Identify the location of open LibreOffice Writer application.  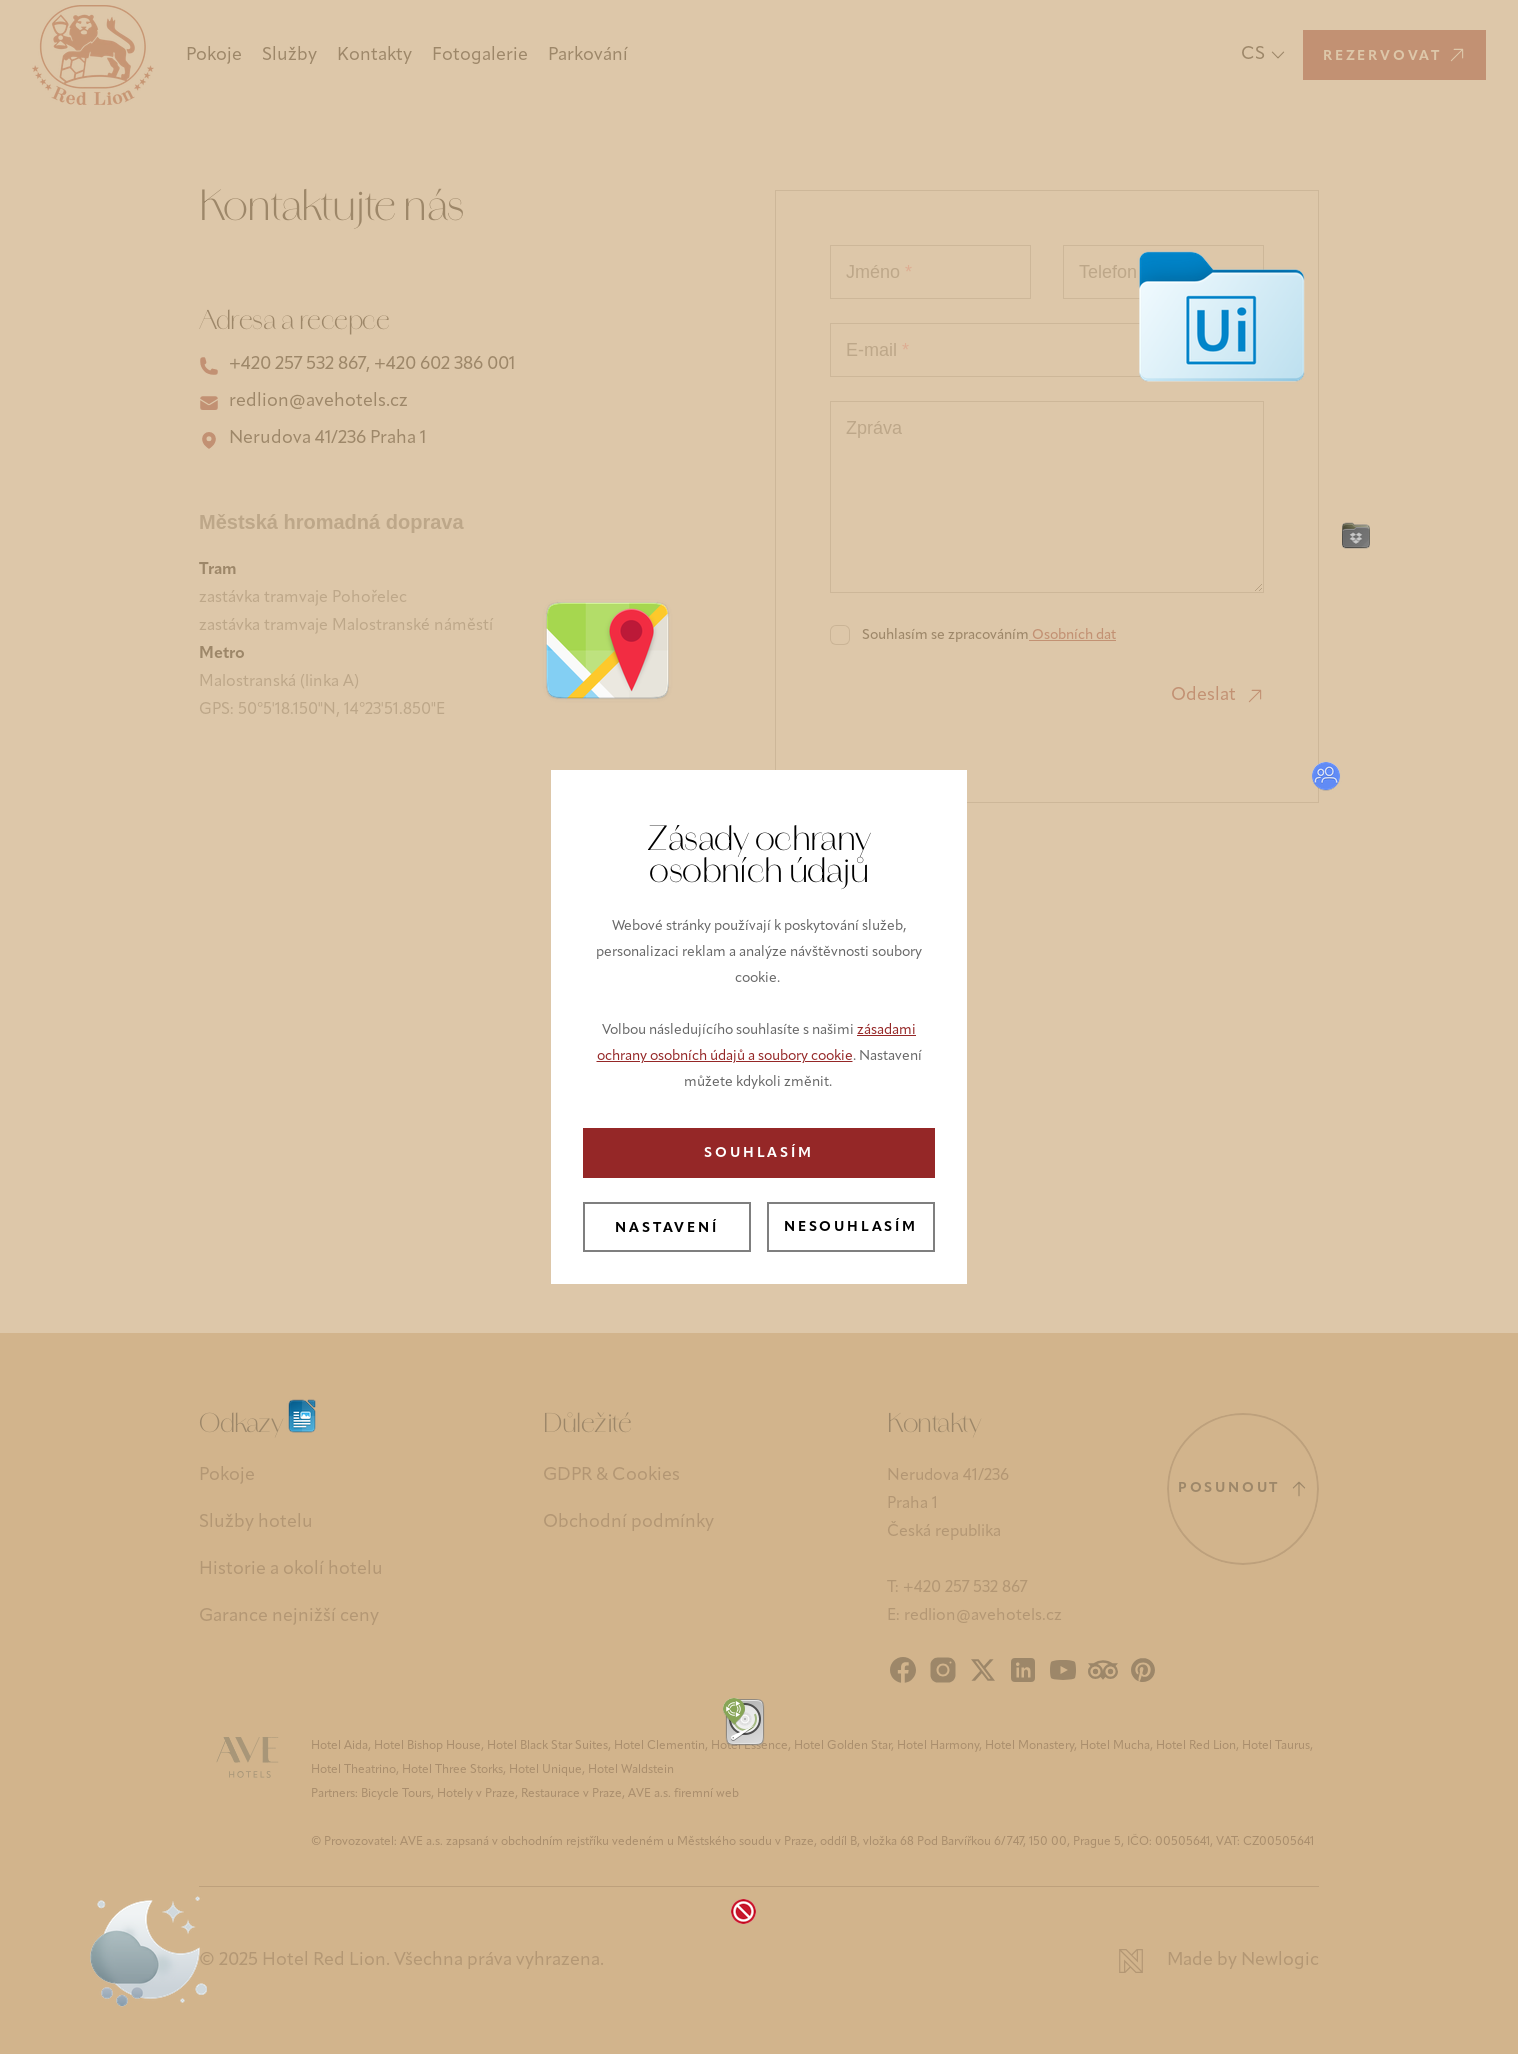
(302, 1416).